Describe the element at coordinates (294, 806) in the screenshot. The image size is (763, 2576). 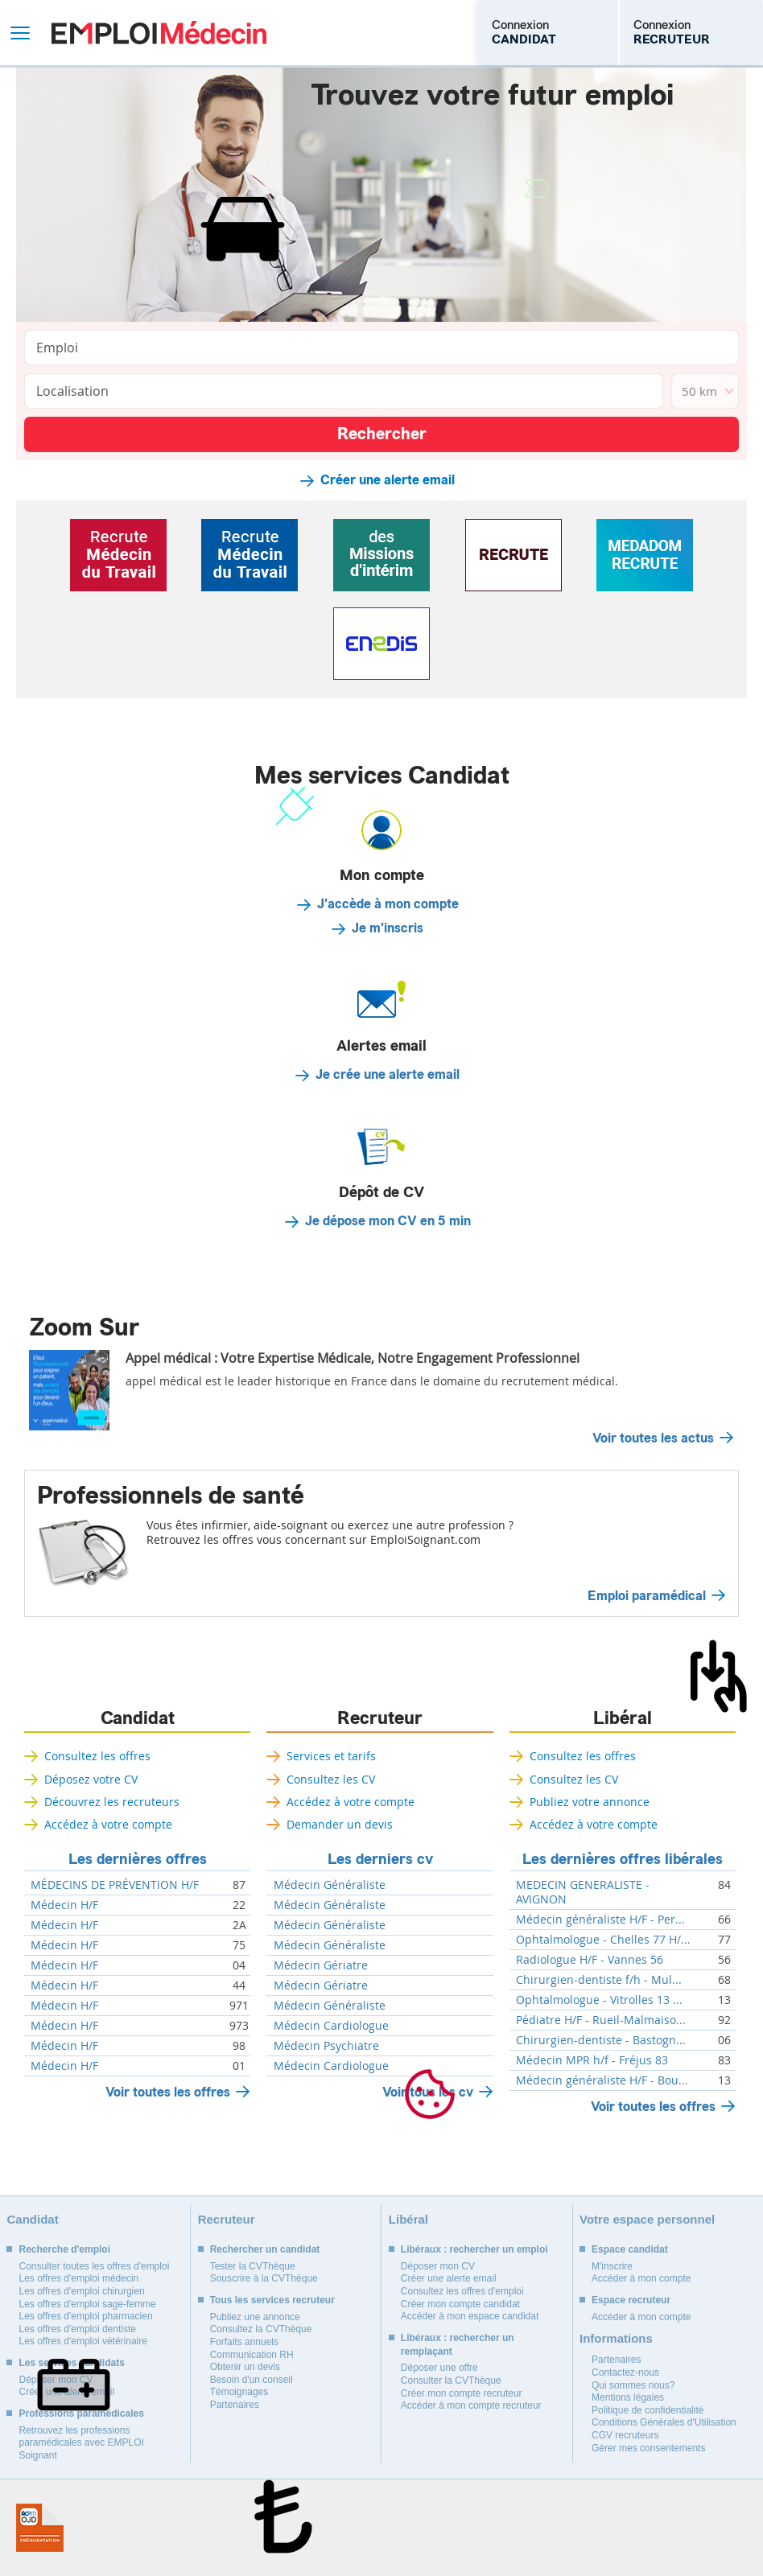
I see `connect to a power source` at that location.